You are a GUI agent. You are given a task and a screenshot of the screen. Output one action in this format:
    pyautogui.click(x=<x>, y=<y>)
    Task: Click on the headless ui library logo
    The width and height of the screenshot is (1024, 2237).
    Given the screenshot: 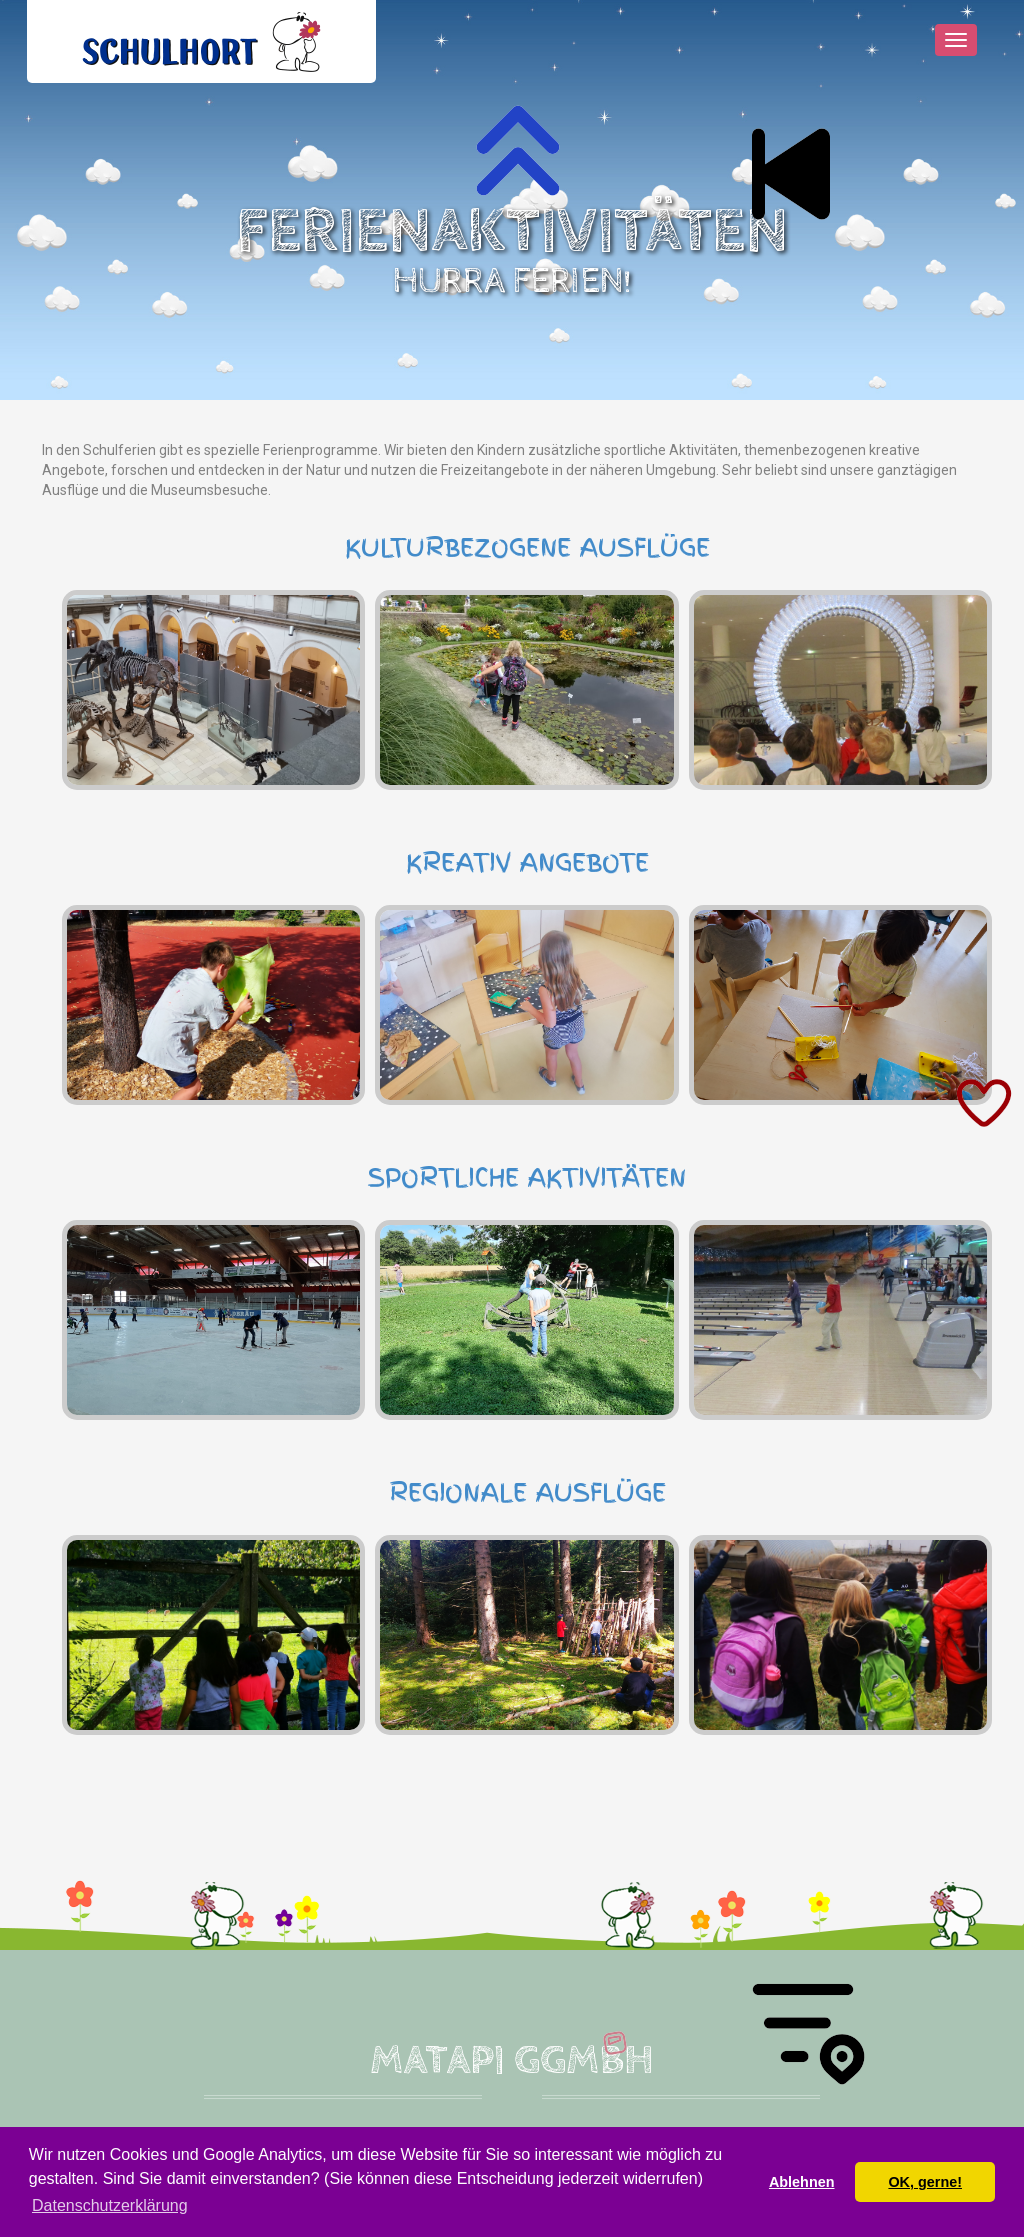 What is the action you would take?
    pyautogui.click(x=615, y=2043)
    